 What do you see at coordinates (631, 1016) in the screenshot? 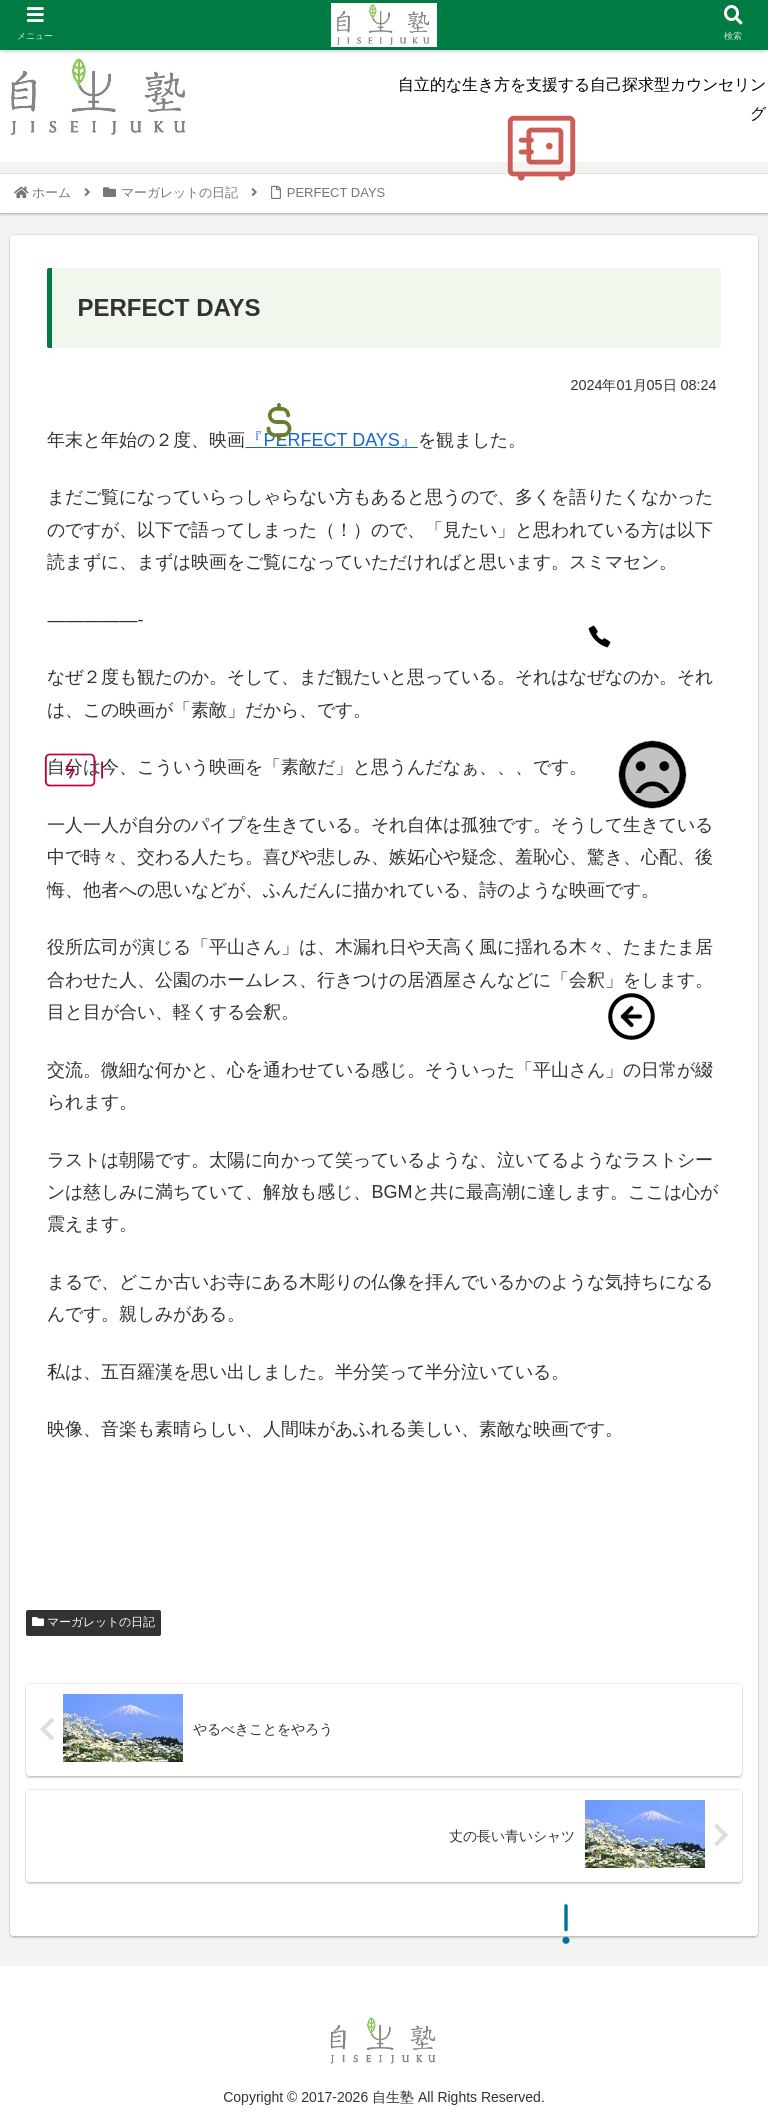
I see `go back to the previous screen` at bounding box center [631, 1016].